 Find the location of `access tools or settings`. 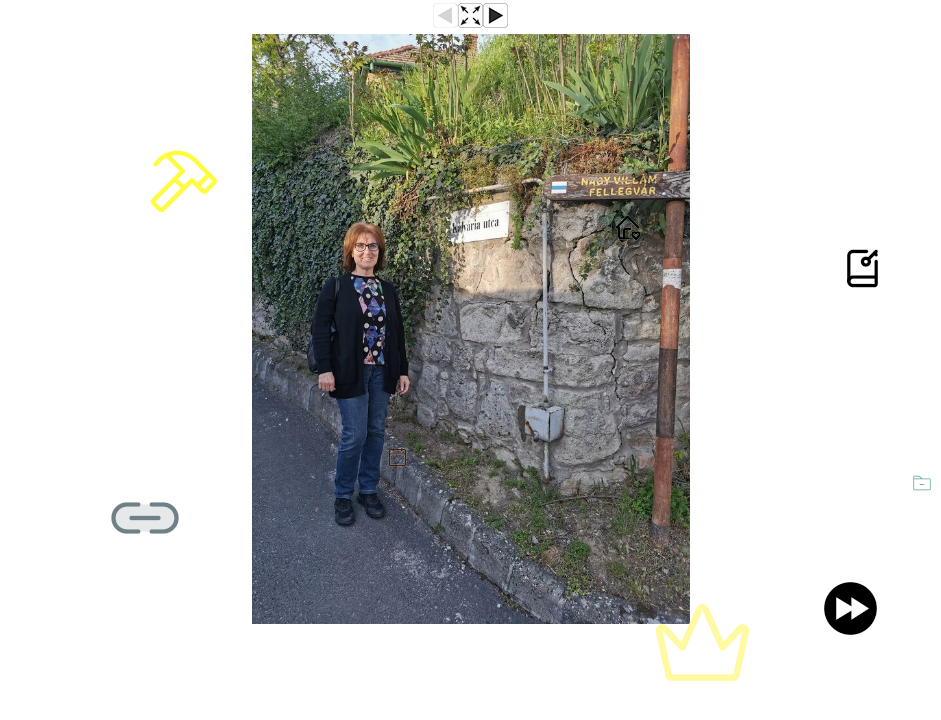

access tools or settings is located at coordinates (180, 182).